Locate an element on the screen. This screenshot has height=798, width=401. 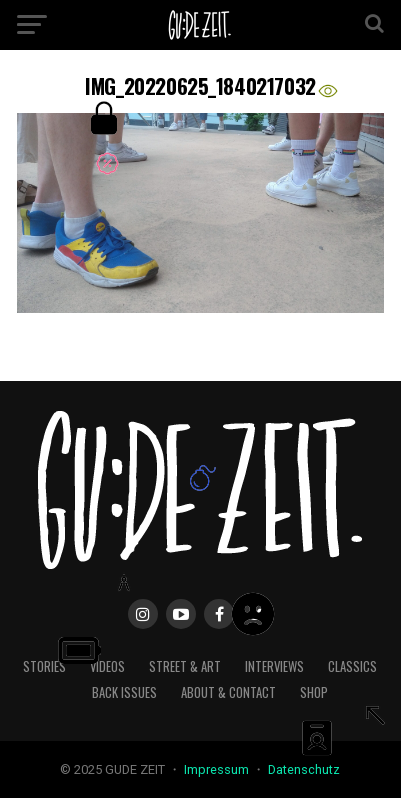
indicates a locked or secured item is located at coordinates (104, 118).